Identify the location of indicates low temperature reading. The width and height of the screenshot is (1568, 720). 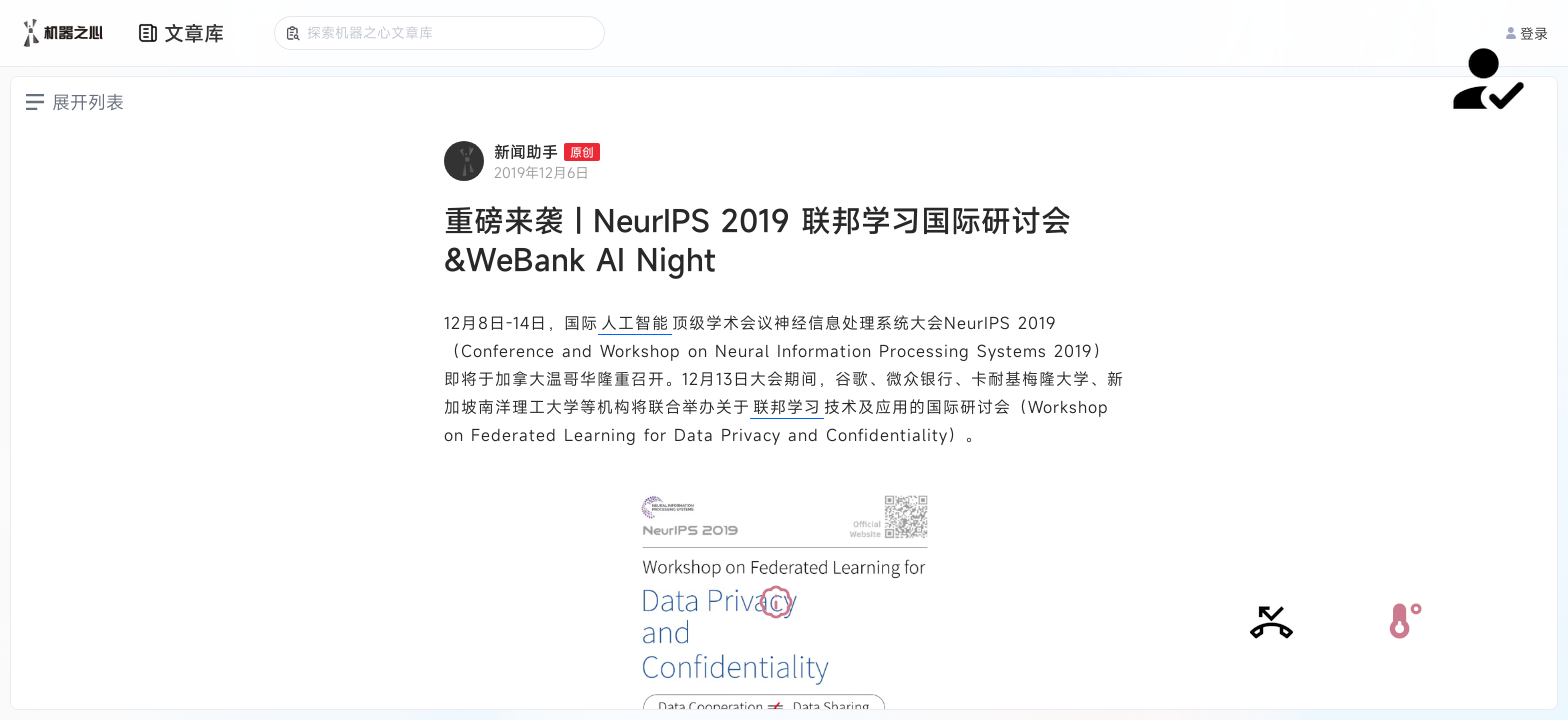
(1404, 621).